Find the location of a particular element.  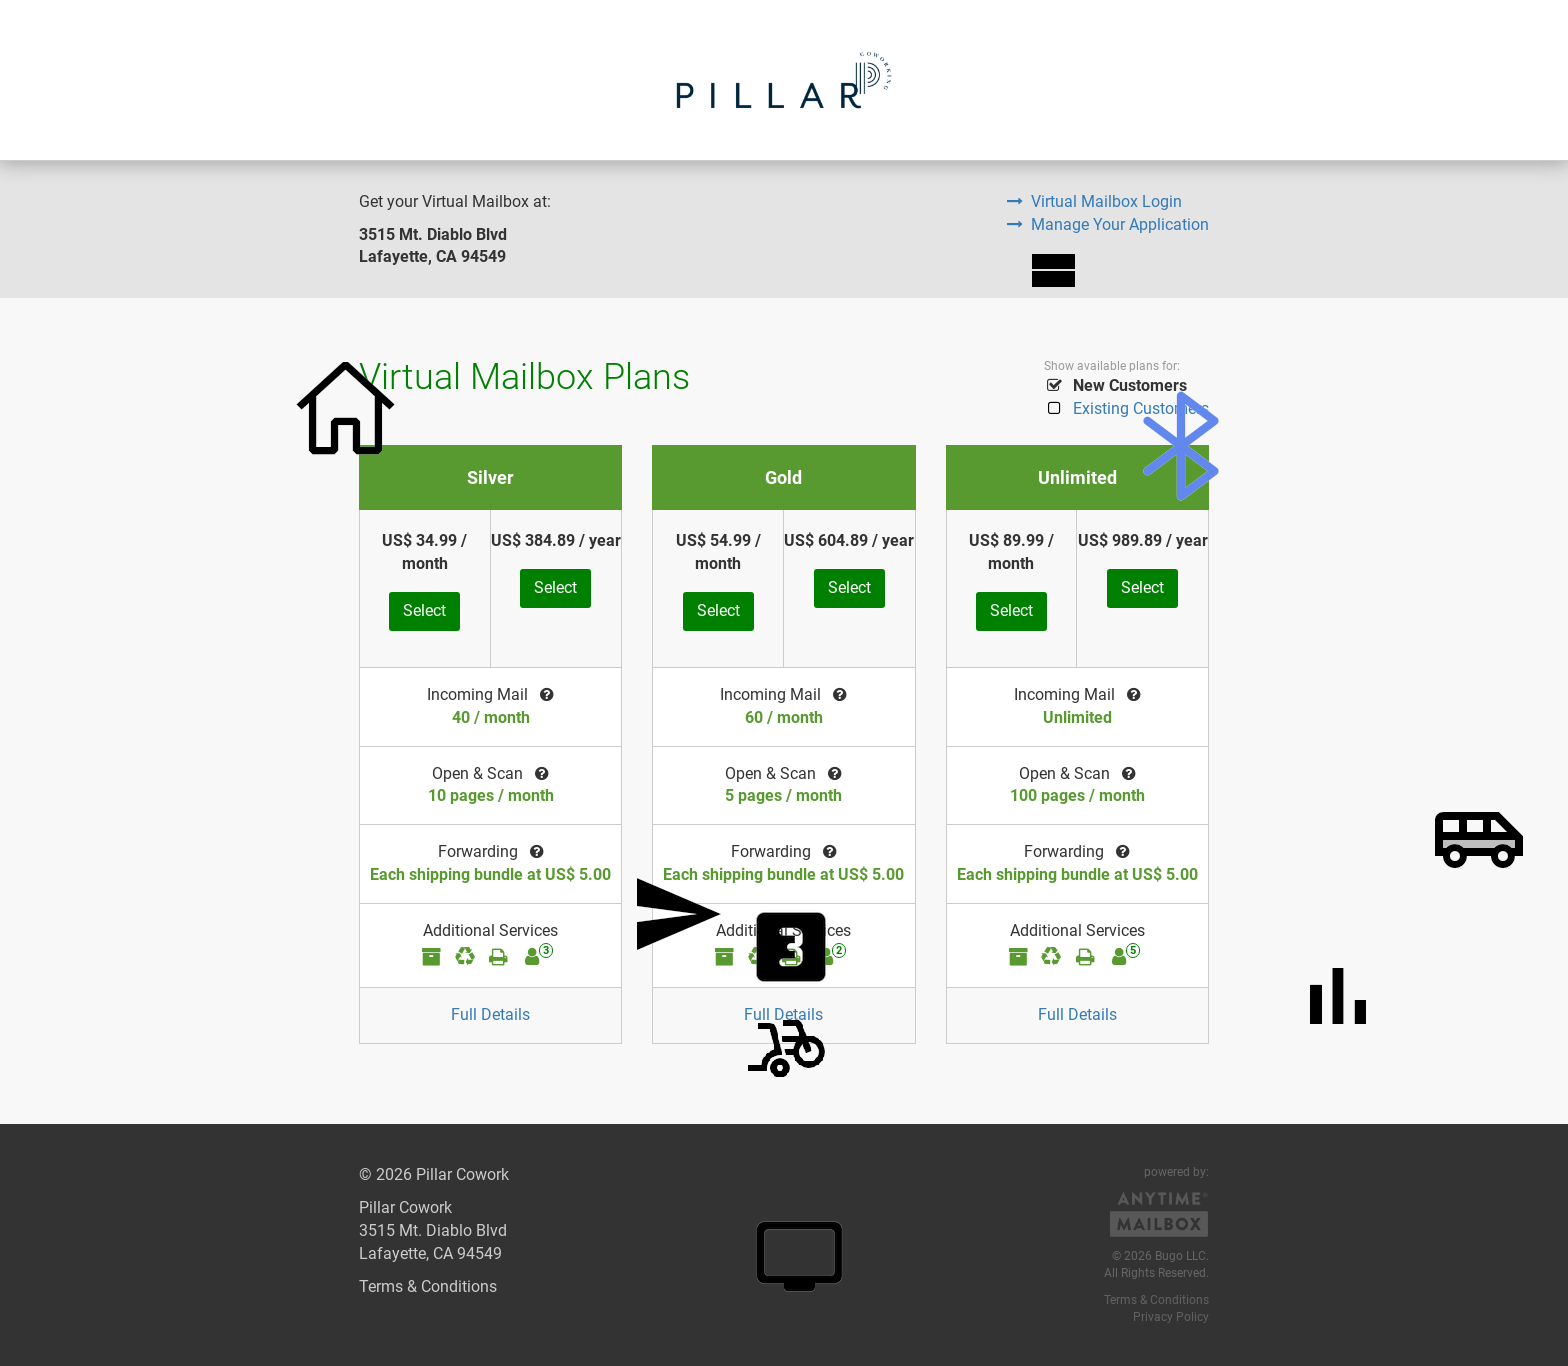

navigate to the home screen is located at coordinates (345, 410).